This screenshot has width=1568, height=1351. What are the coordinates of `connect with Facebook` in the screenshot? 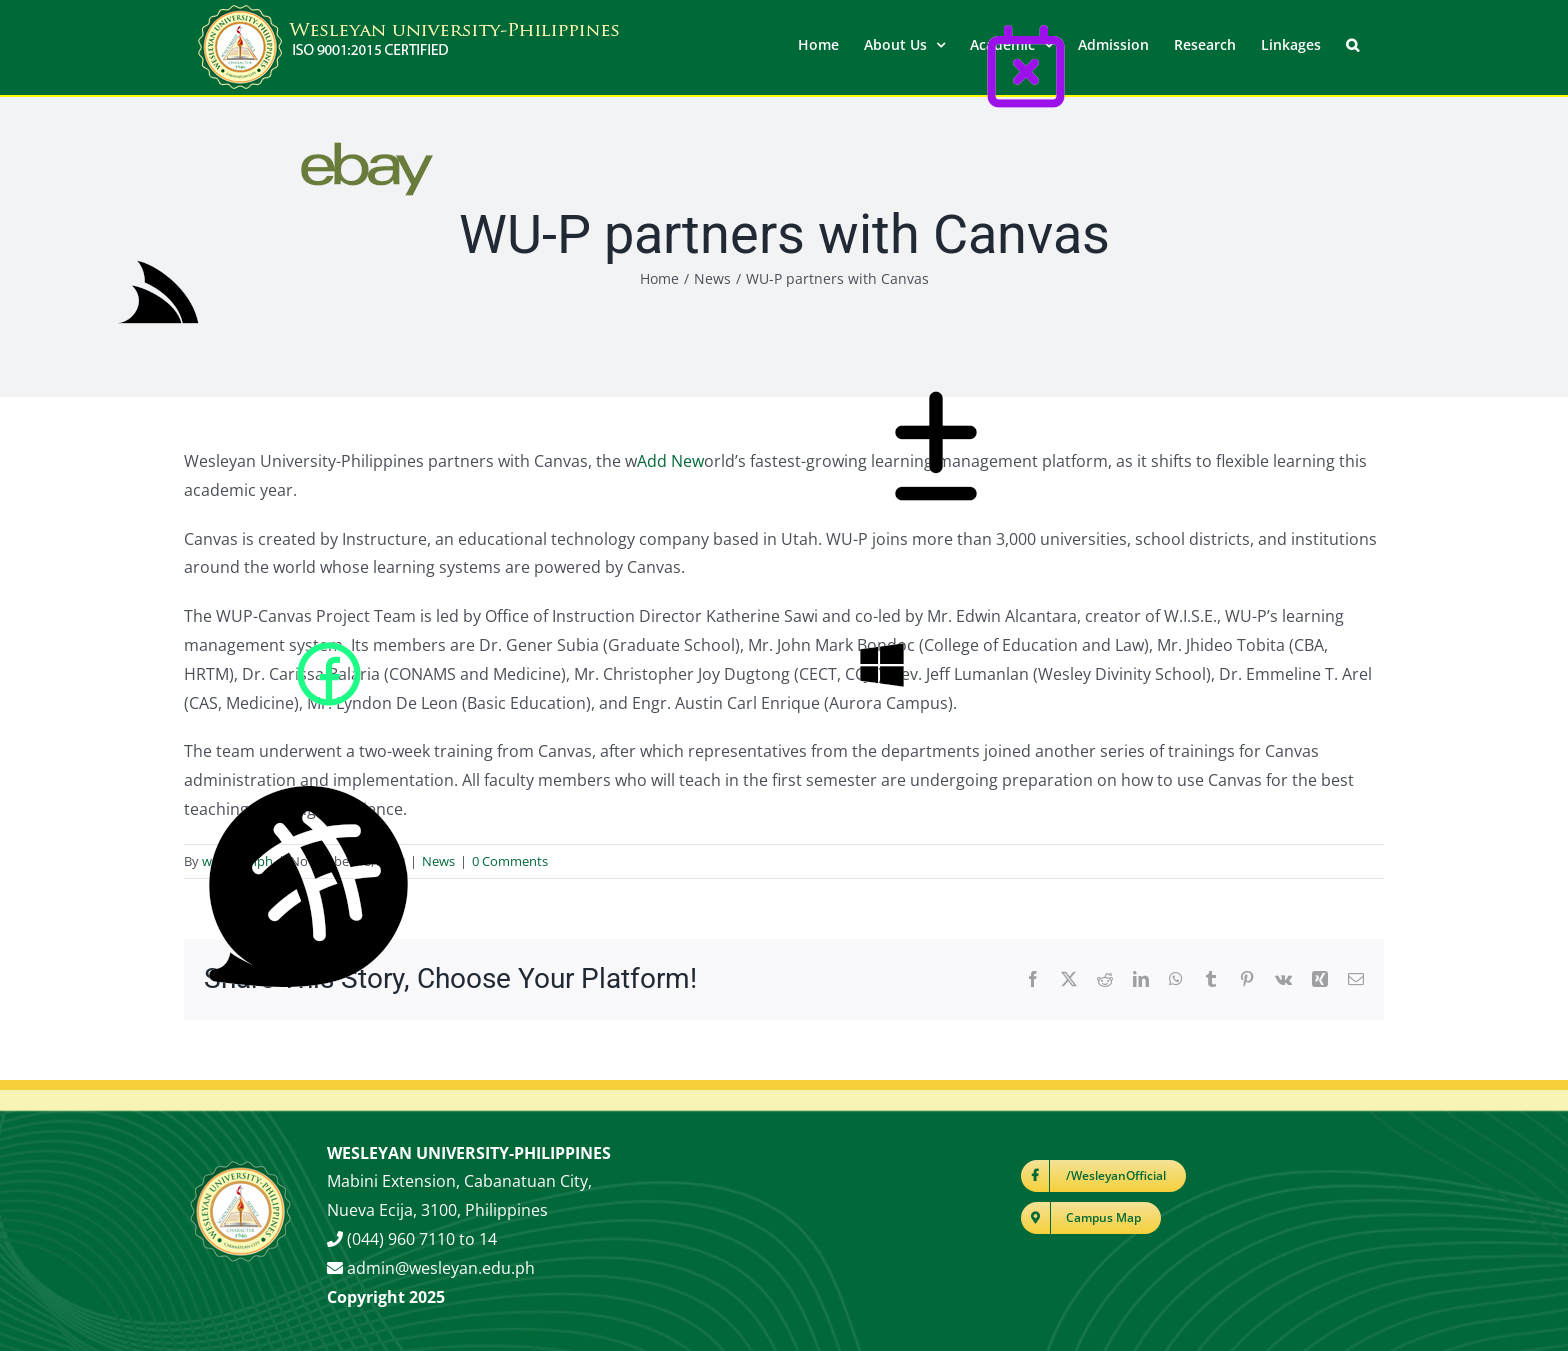 It's located at (329, 674).